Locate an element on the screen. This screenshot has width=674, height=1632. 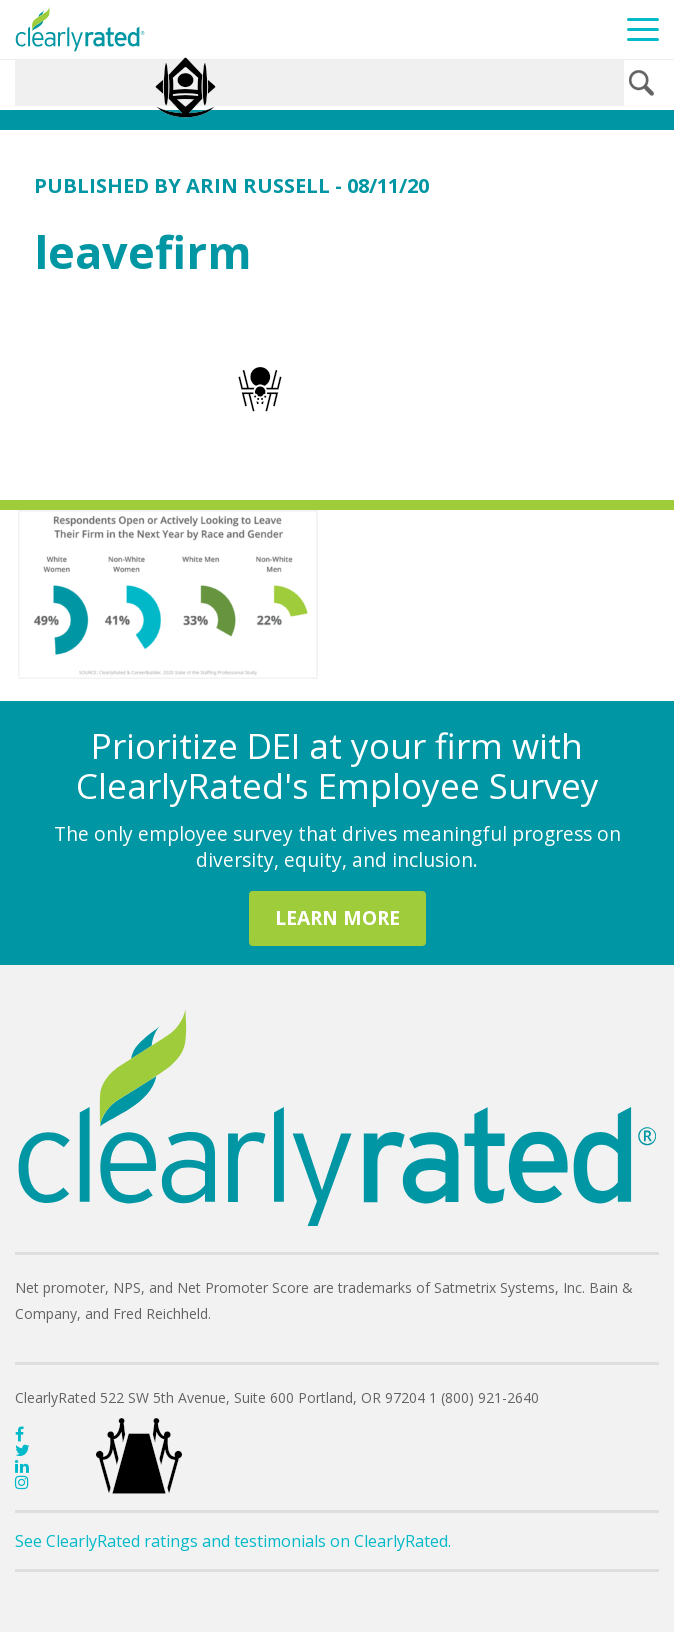
spider enemy or creature in a game interface is located at coordinates (260, 389).